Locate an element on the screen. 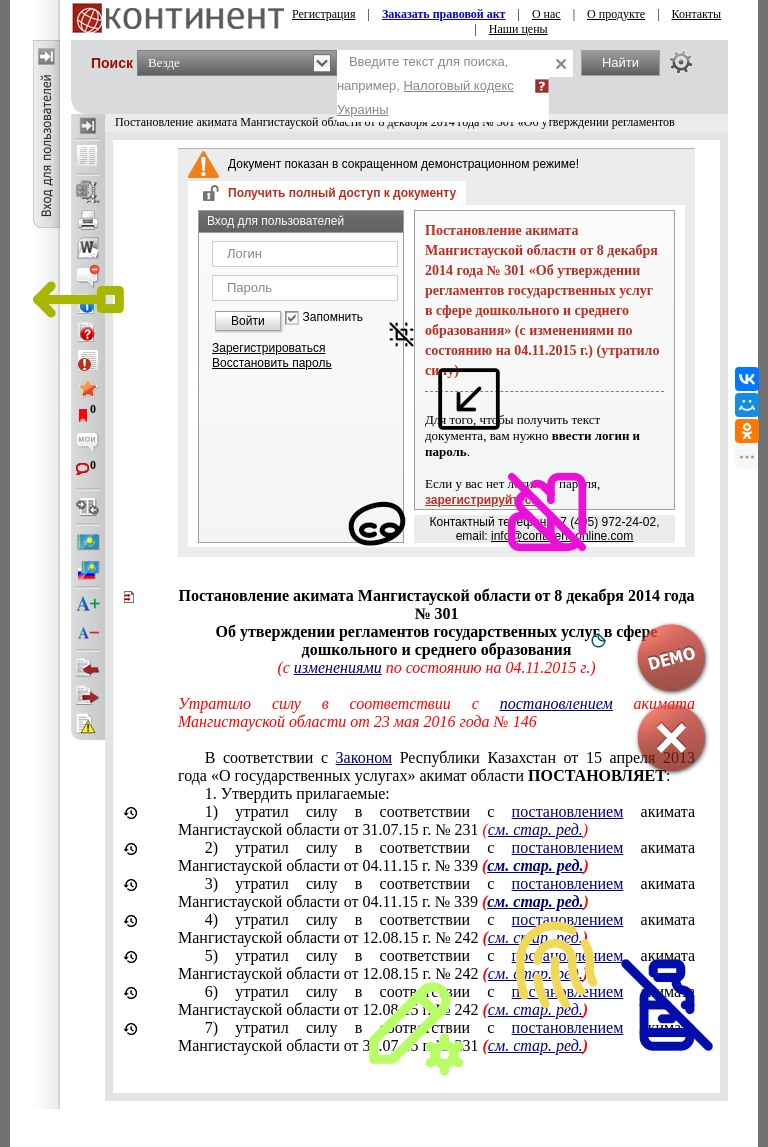  open cohost social media app is located at coordinates (377, 525).